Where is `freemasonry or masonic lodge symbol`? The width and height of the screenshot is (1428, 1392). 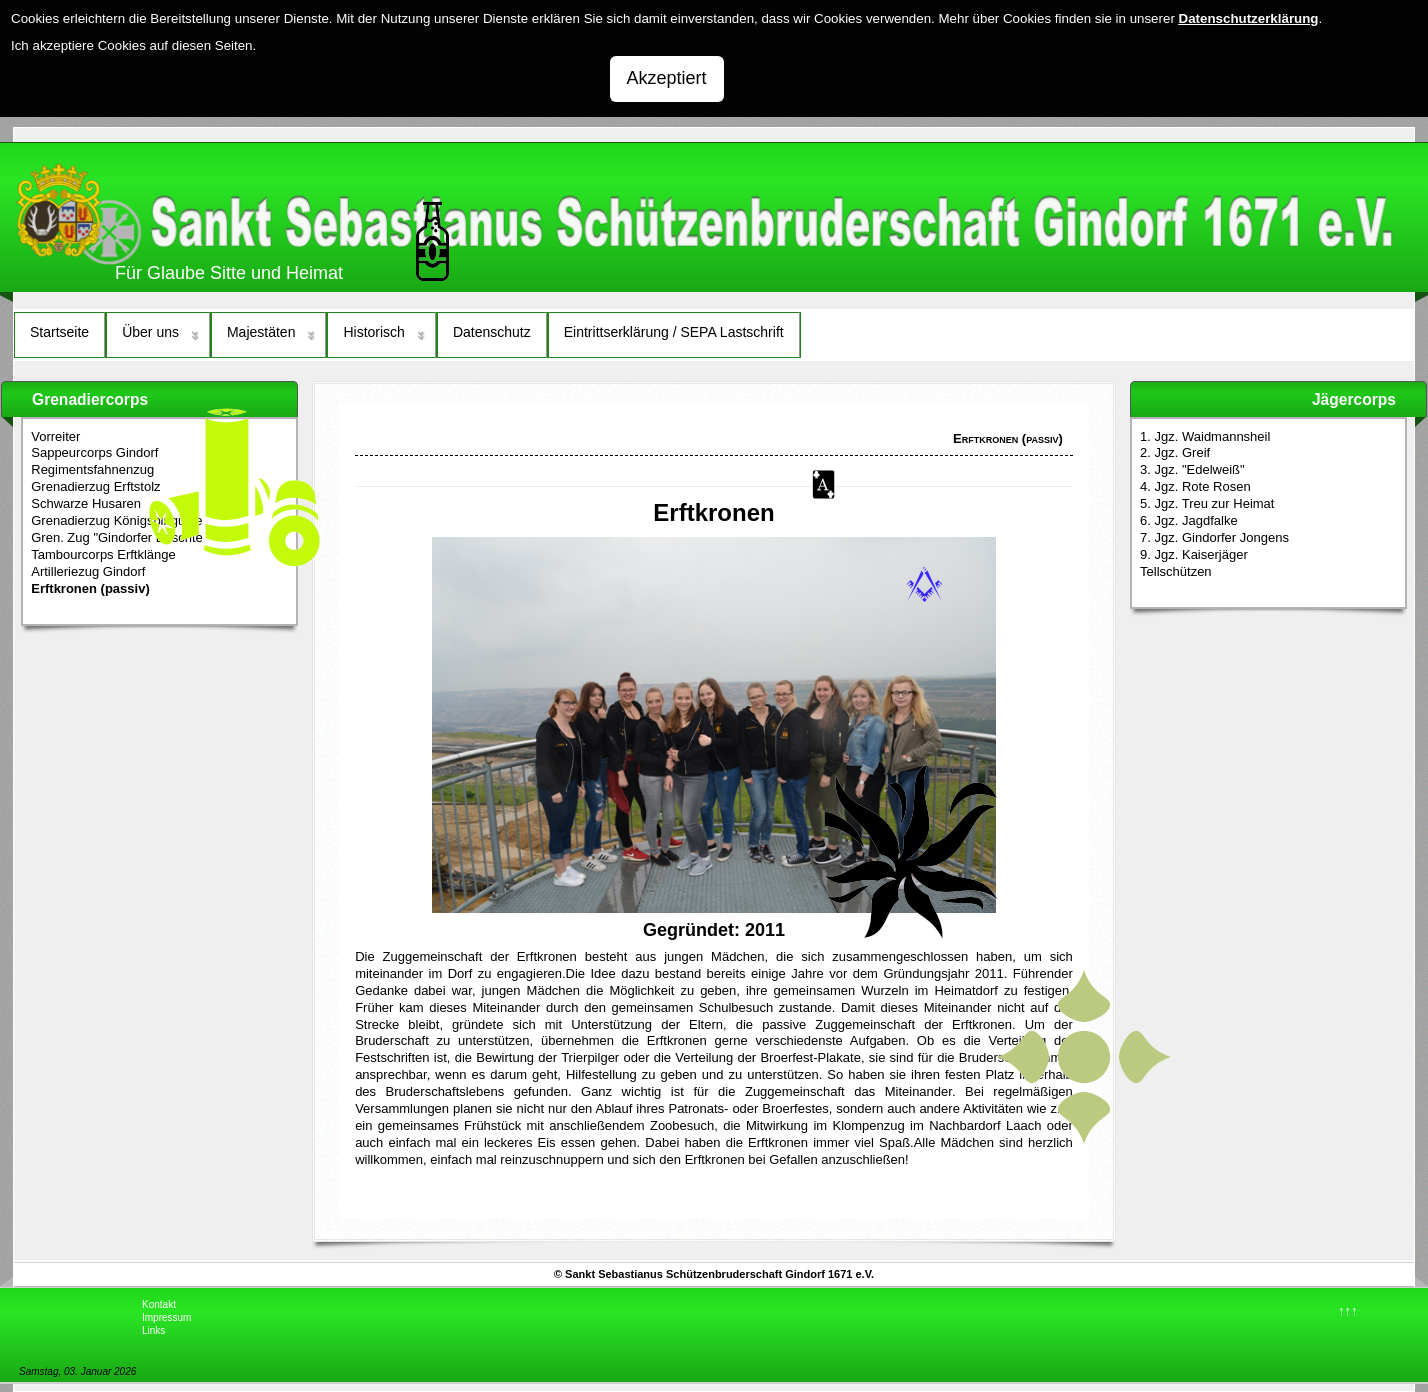 freemasonry or masonic lodge symbol is located at coordinates (924, 584).